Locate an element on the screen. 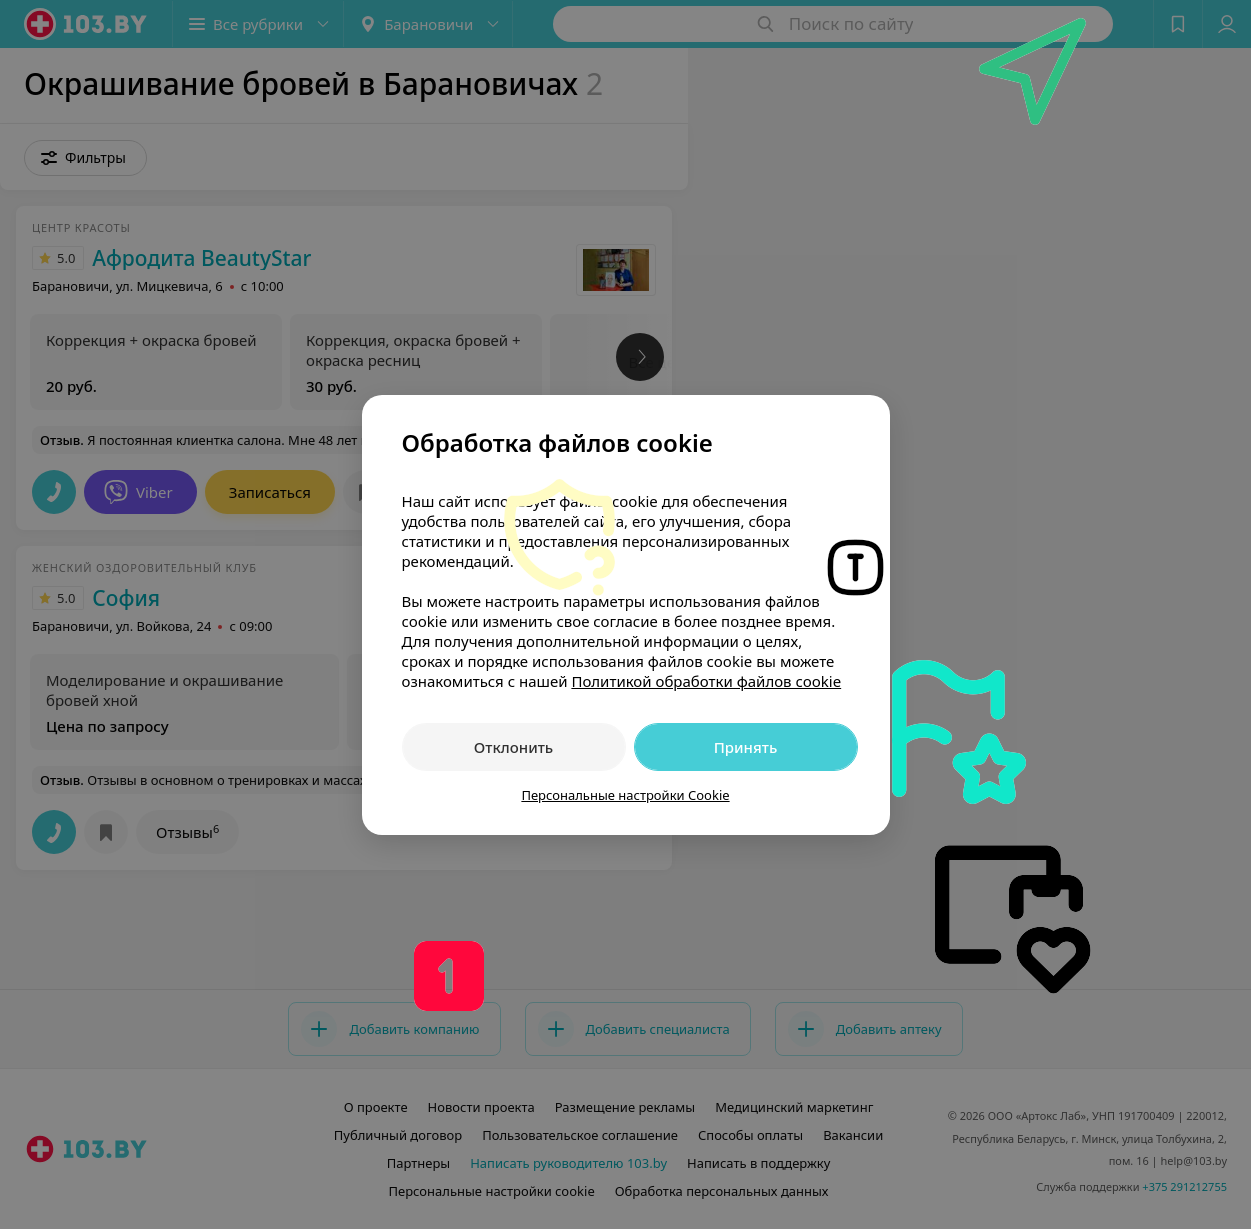 The height and width of the screenshot is (1229, 1251). access security help or FAQ is located at coordinates (559, 534).